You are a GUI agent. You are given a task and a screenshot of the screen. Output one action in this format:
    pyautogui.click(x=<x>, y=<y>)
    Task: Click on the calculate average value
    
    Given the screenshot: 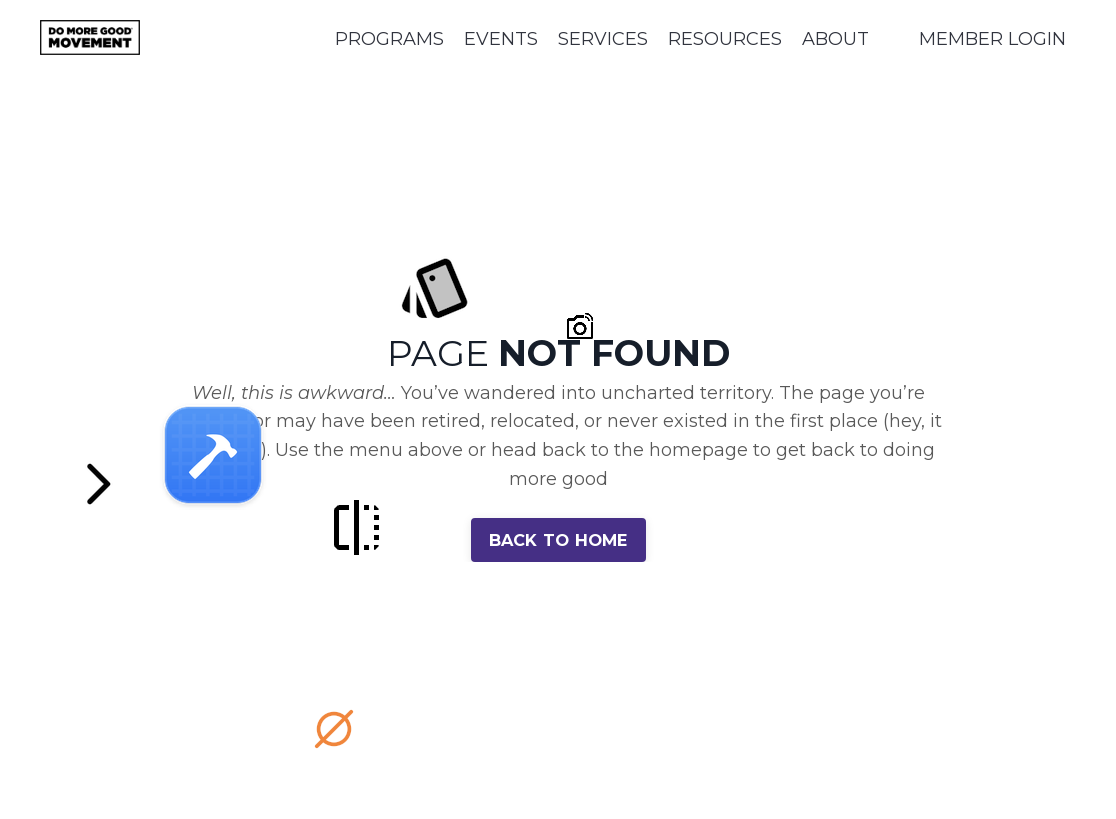 What is the action you would take?
    pyautogui.click(x=334, y=729)
    